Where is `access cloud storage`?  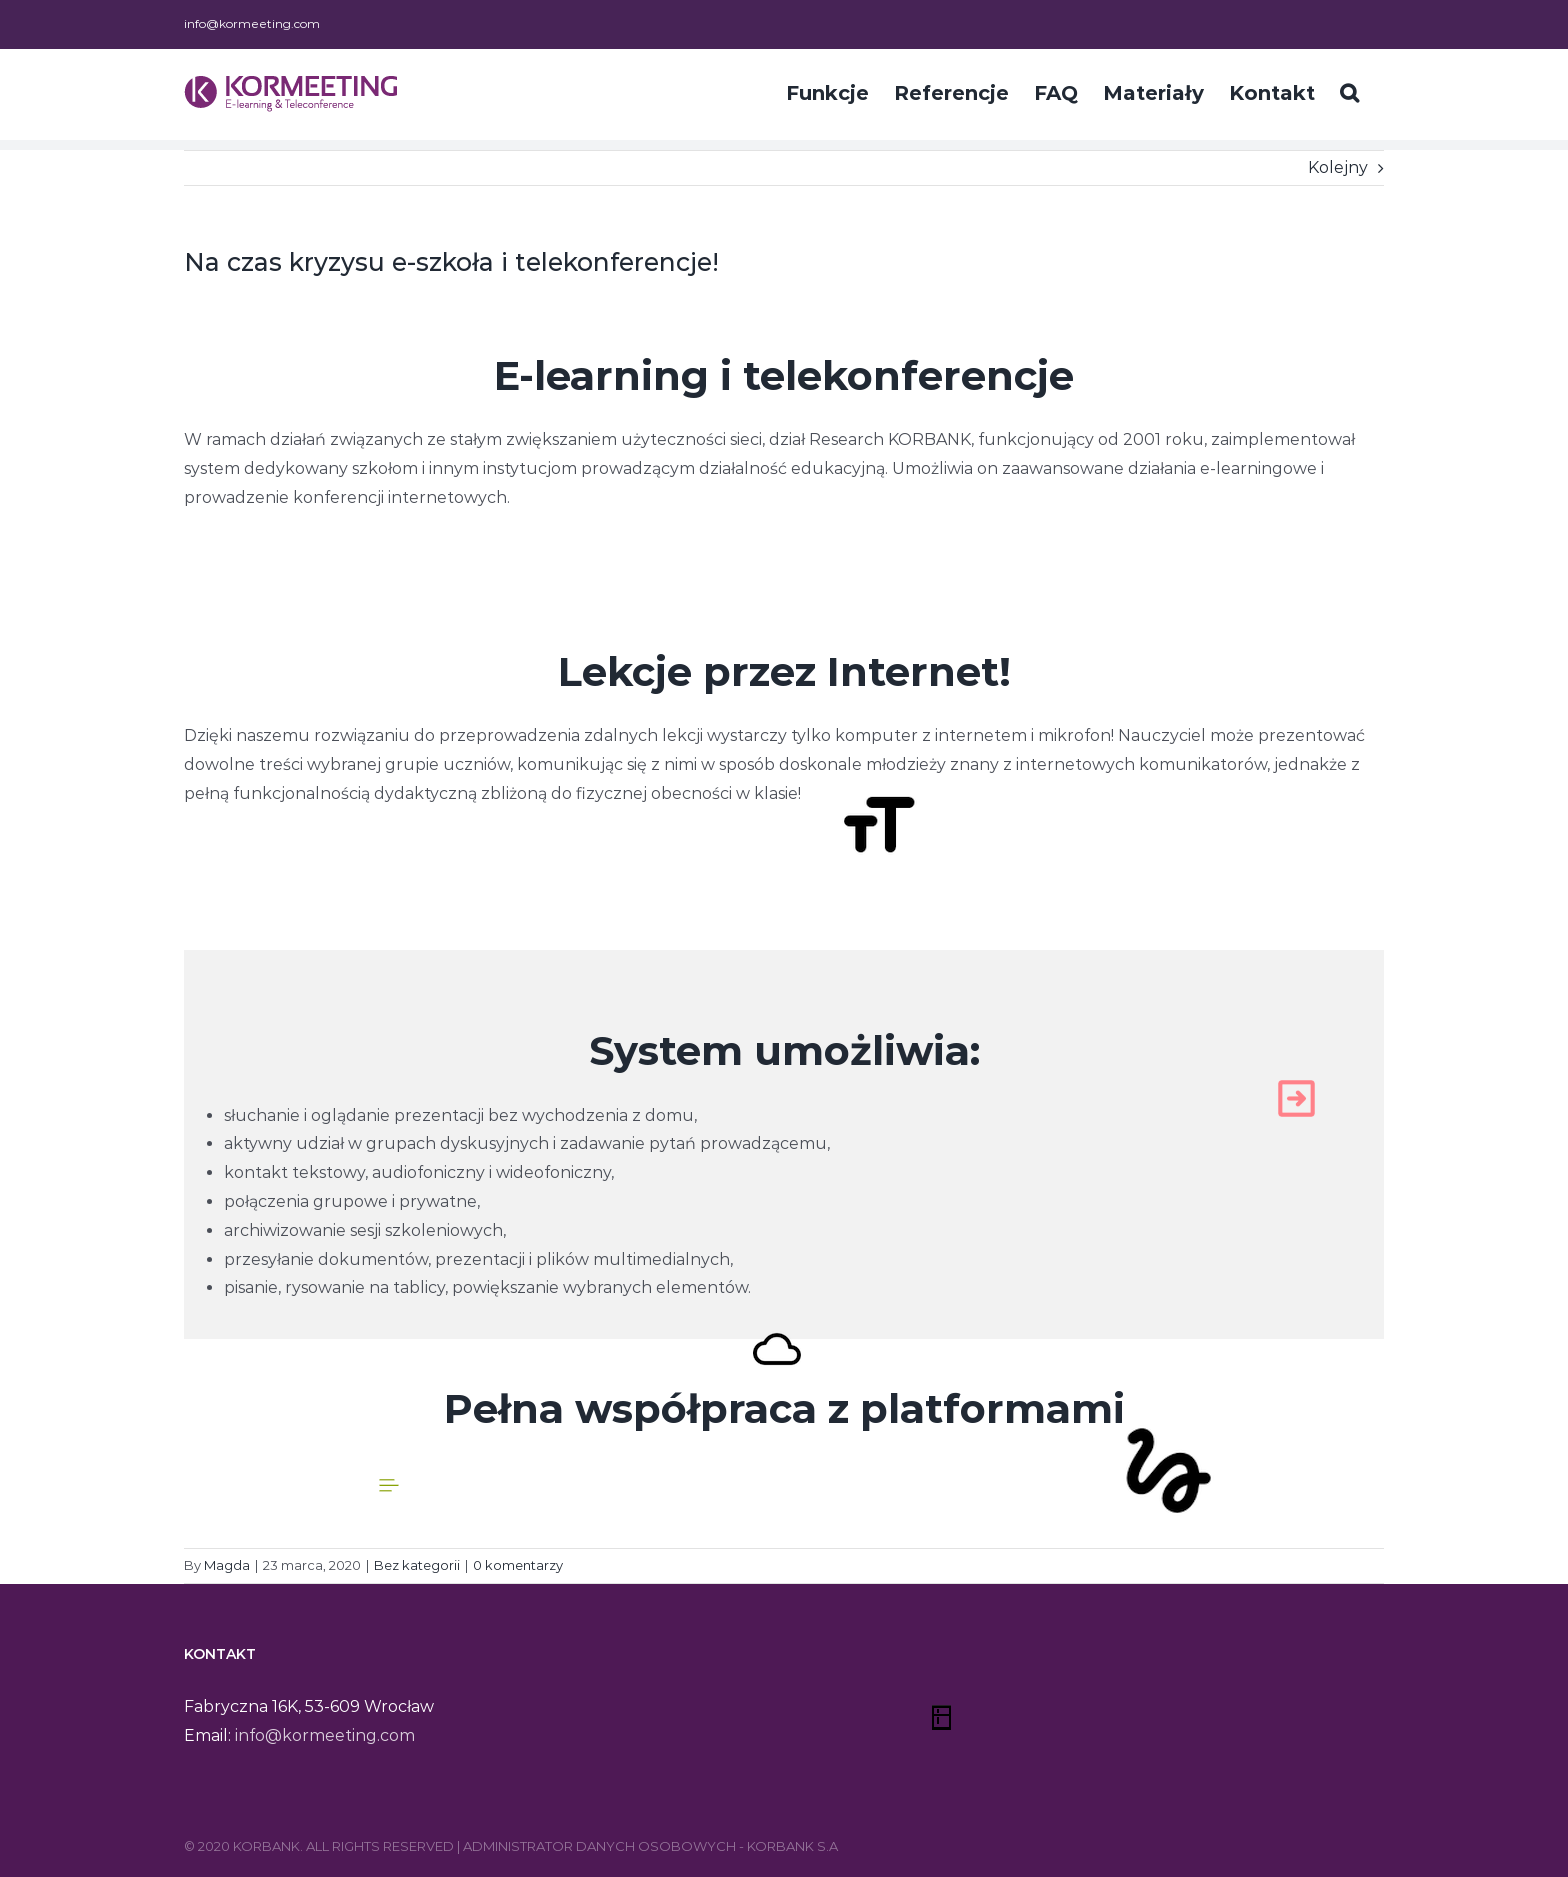
access cloud storage is located at coordinates (777, 1349).